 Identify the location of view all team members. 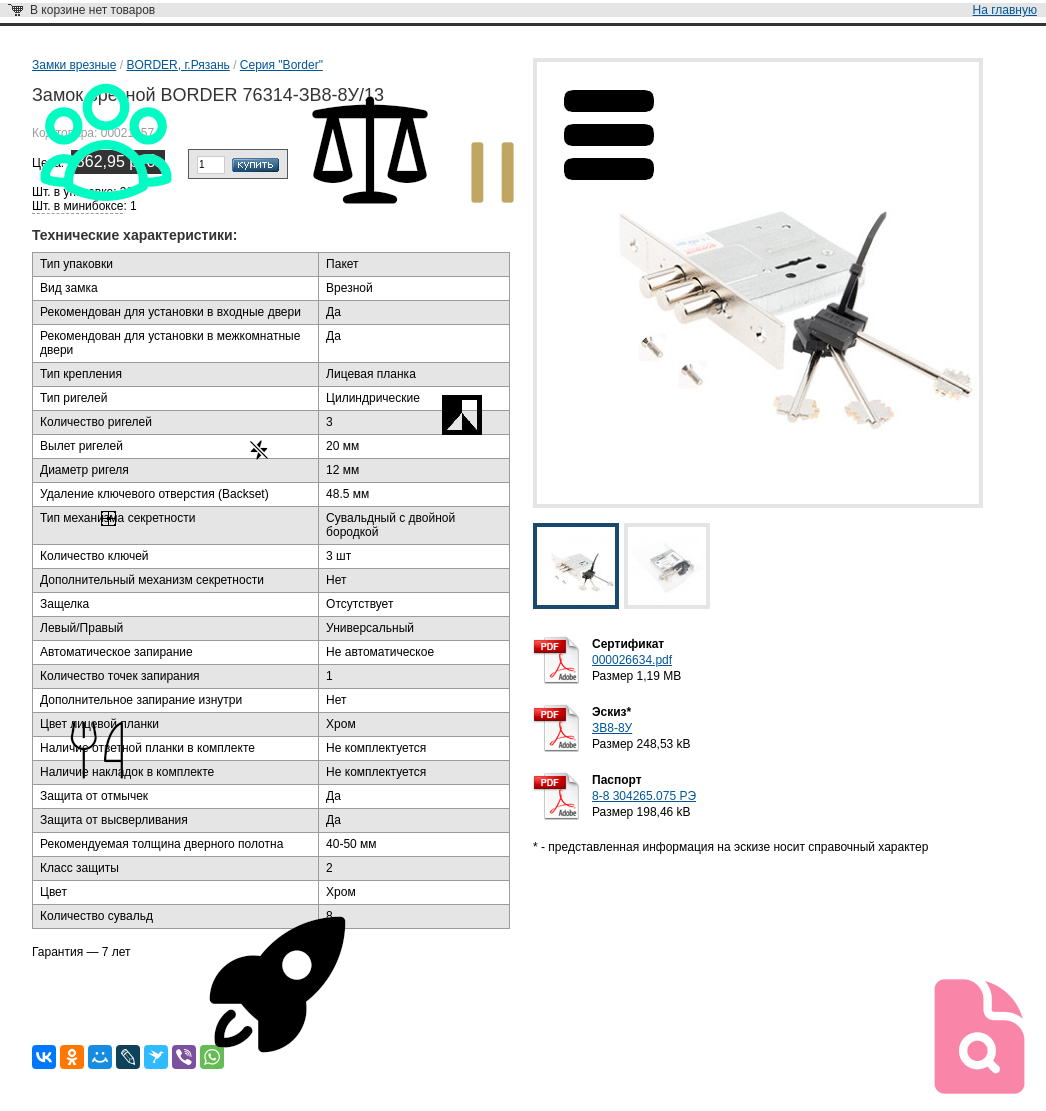
(106, 140).